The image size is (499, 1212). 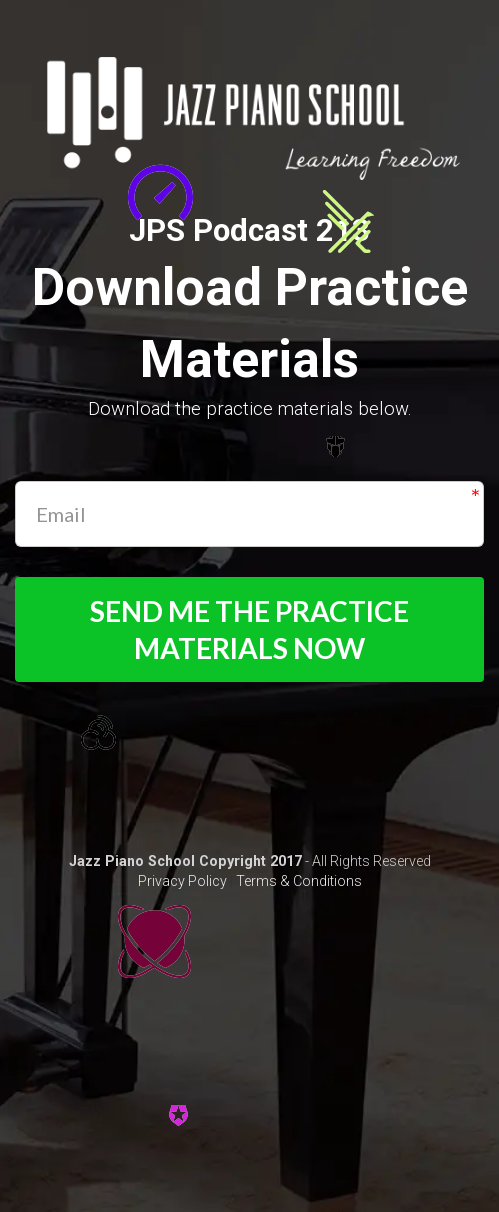 I want to click on ReactOS project logo, so click(x=154, y=941).